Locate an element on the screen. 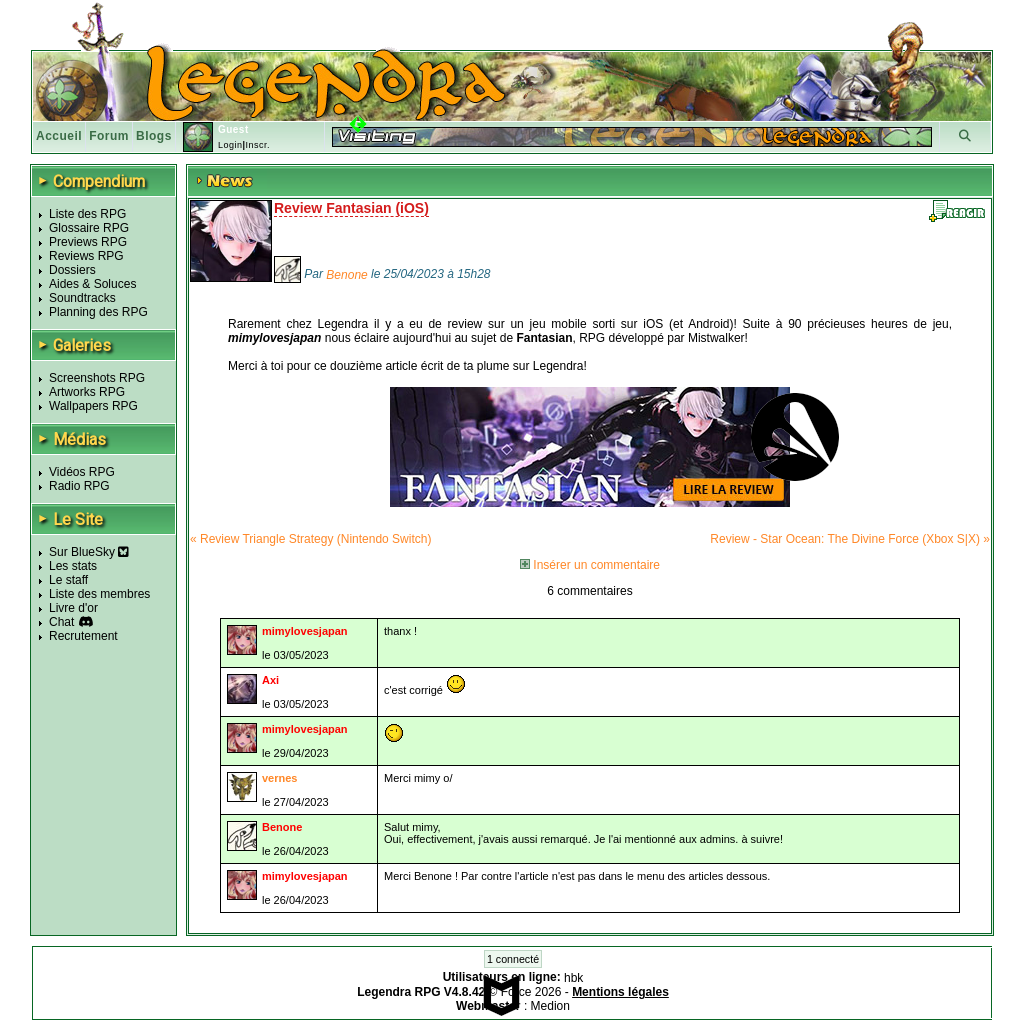 The width and height of the screenshot is (1024, 1035). mcafee antivirus software logo is located at coordinates (501, 995).